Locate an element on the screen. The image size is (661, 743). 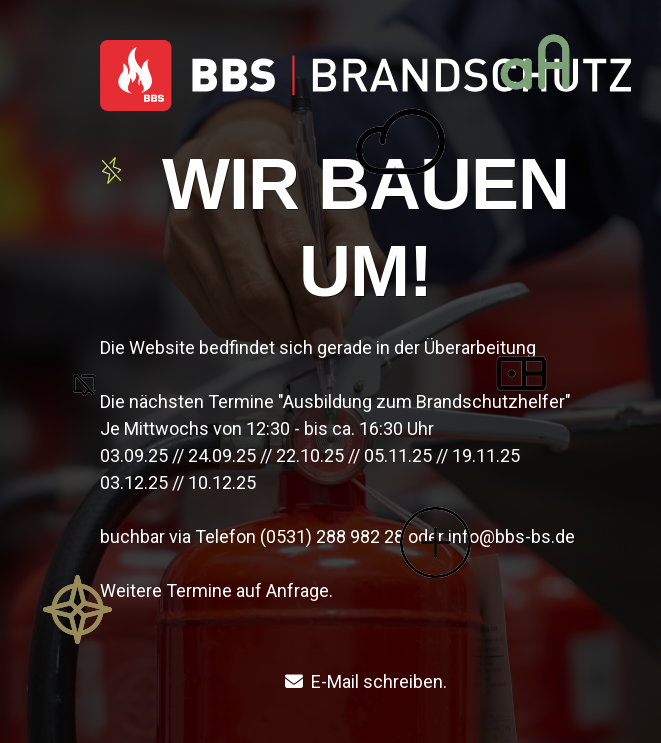
access navigation or directional tools is located at coordinates (77, 609).